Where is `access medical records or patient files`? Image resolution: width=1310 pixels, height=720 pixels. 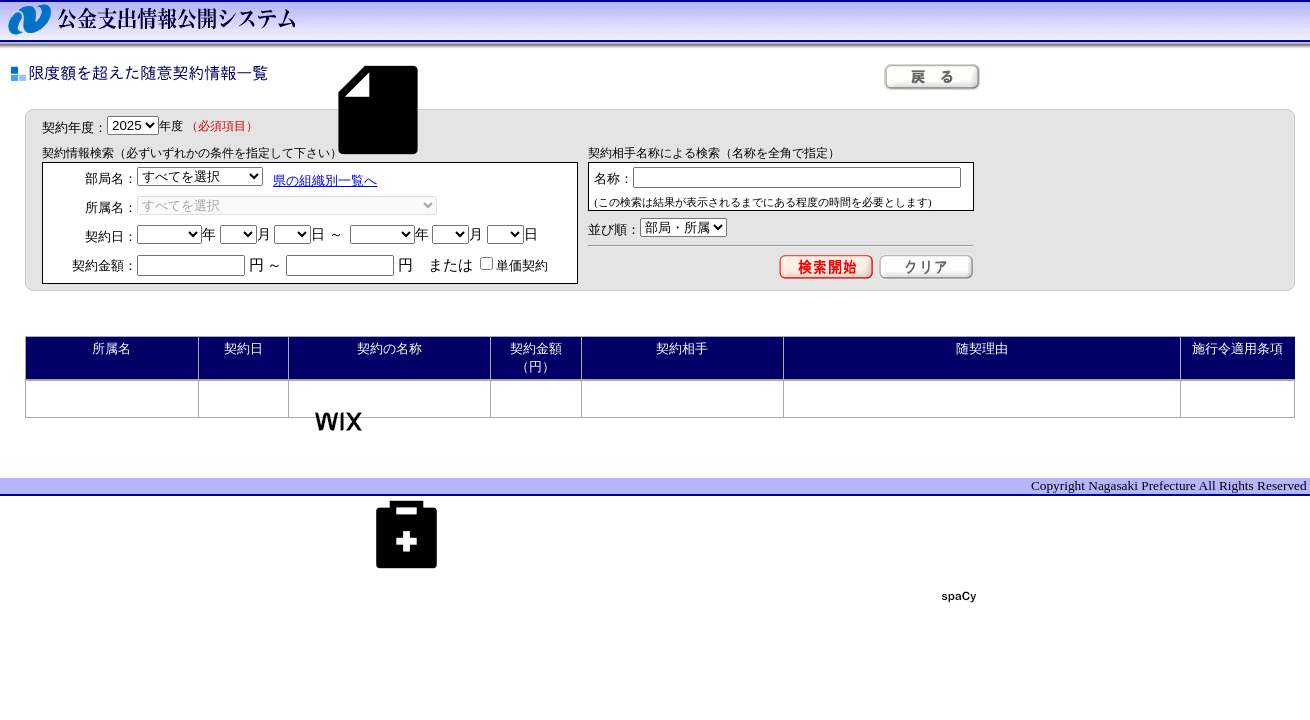
access medical records or patient files is located at coordinates (406, 534).